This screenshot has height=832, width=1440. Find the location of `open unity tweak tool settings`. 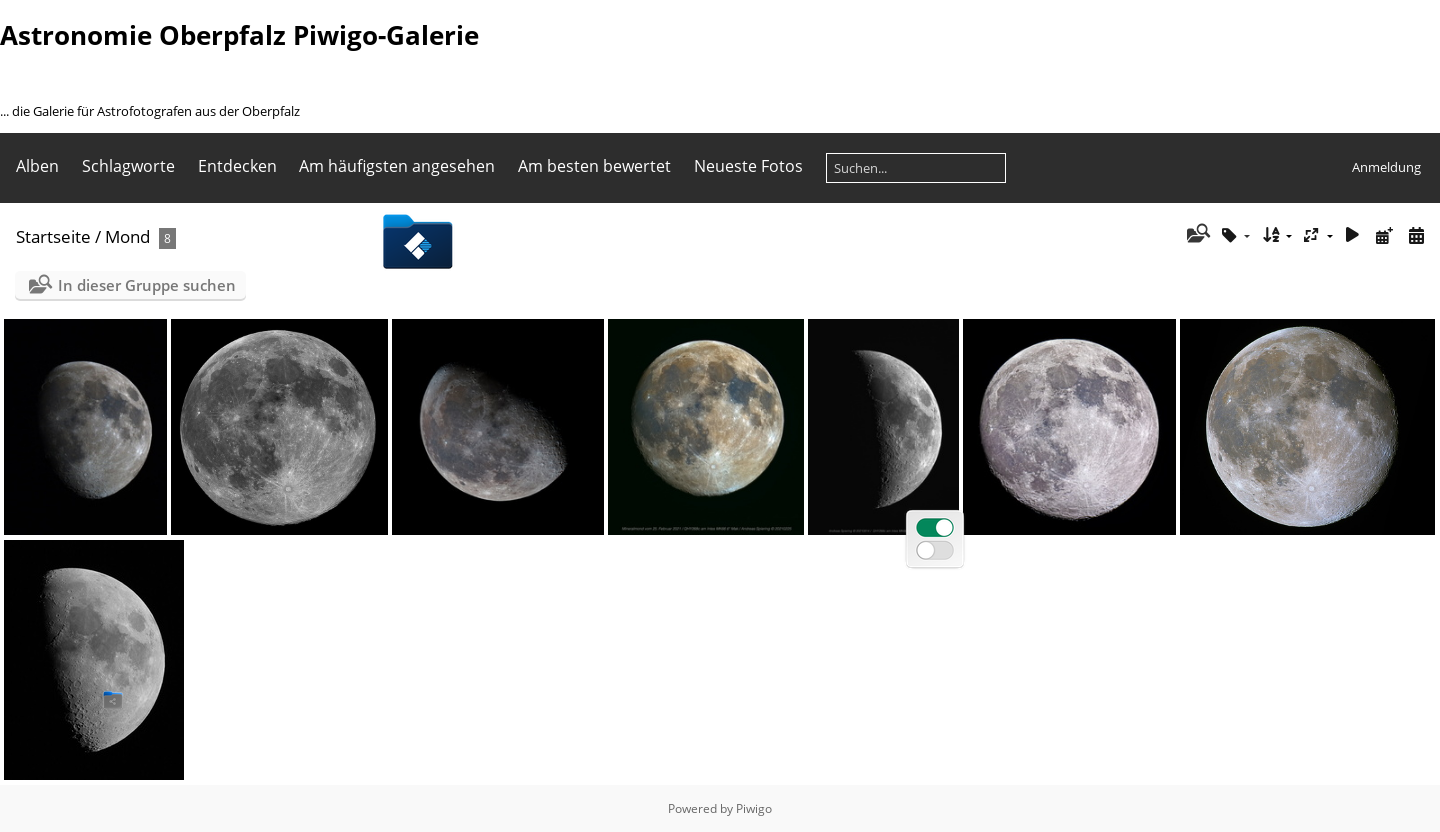

open unity tweak tool settings is located at coordinates (935, 539).